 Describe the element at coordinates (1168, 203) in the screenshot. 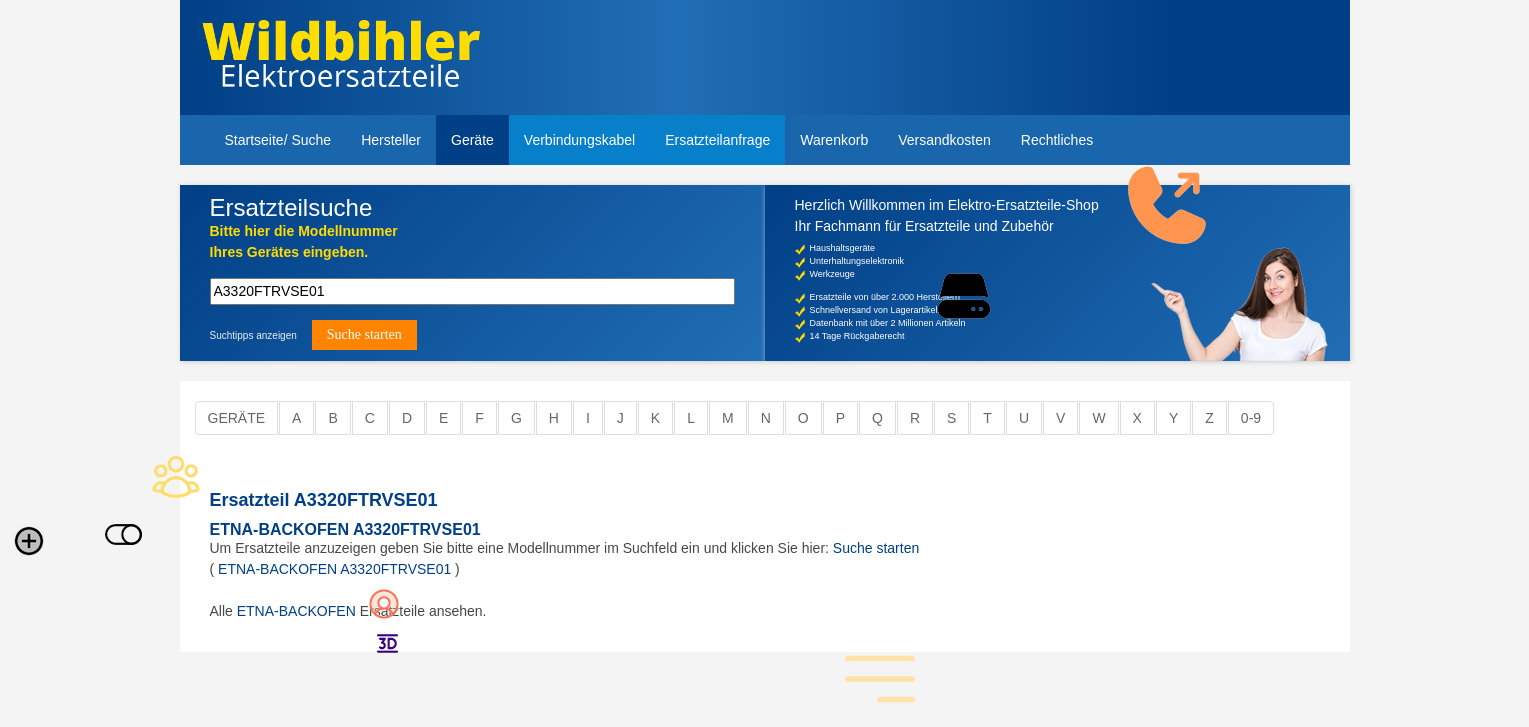

I see `make an outgoing call` at that location.